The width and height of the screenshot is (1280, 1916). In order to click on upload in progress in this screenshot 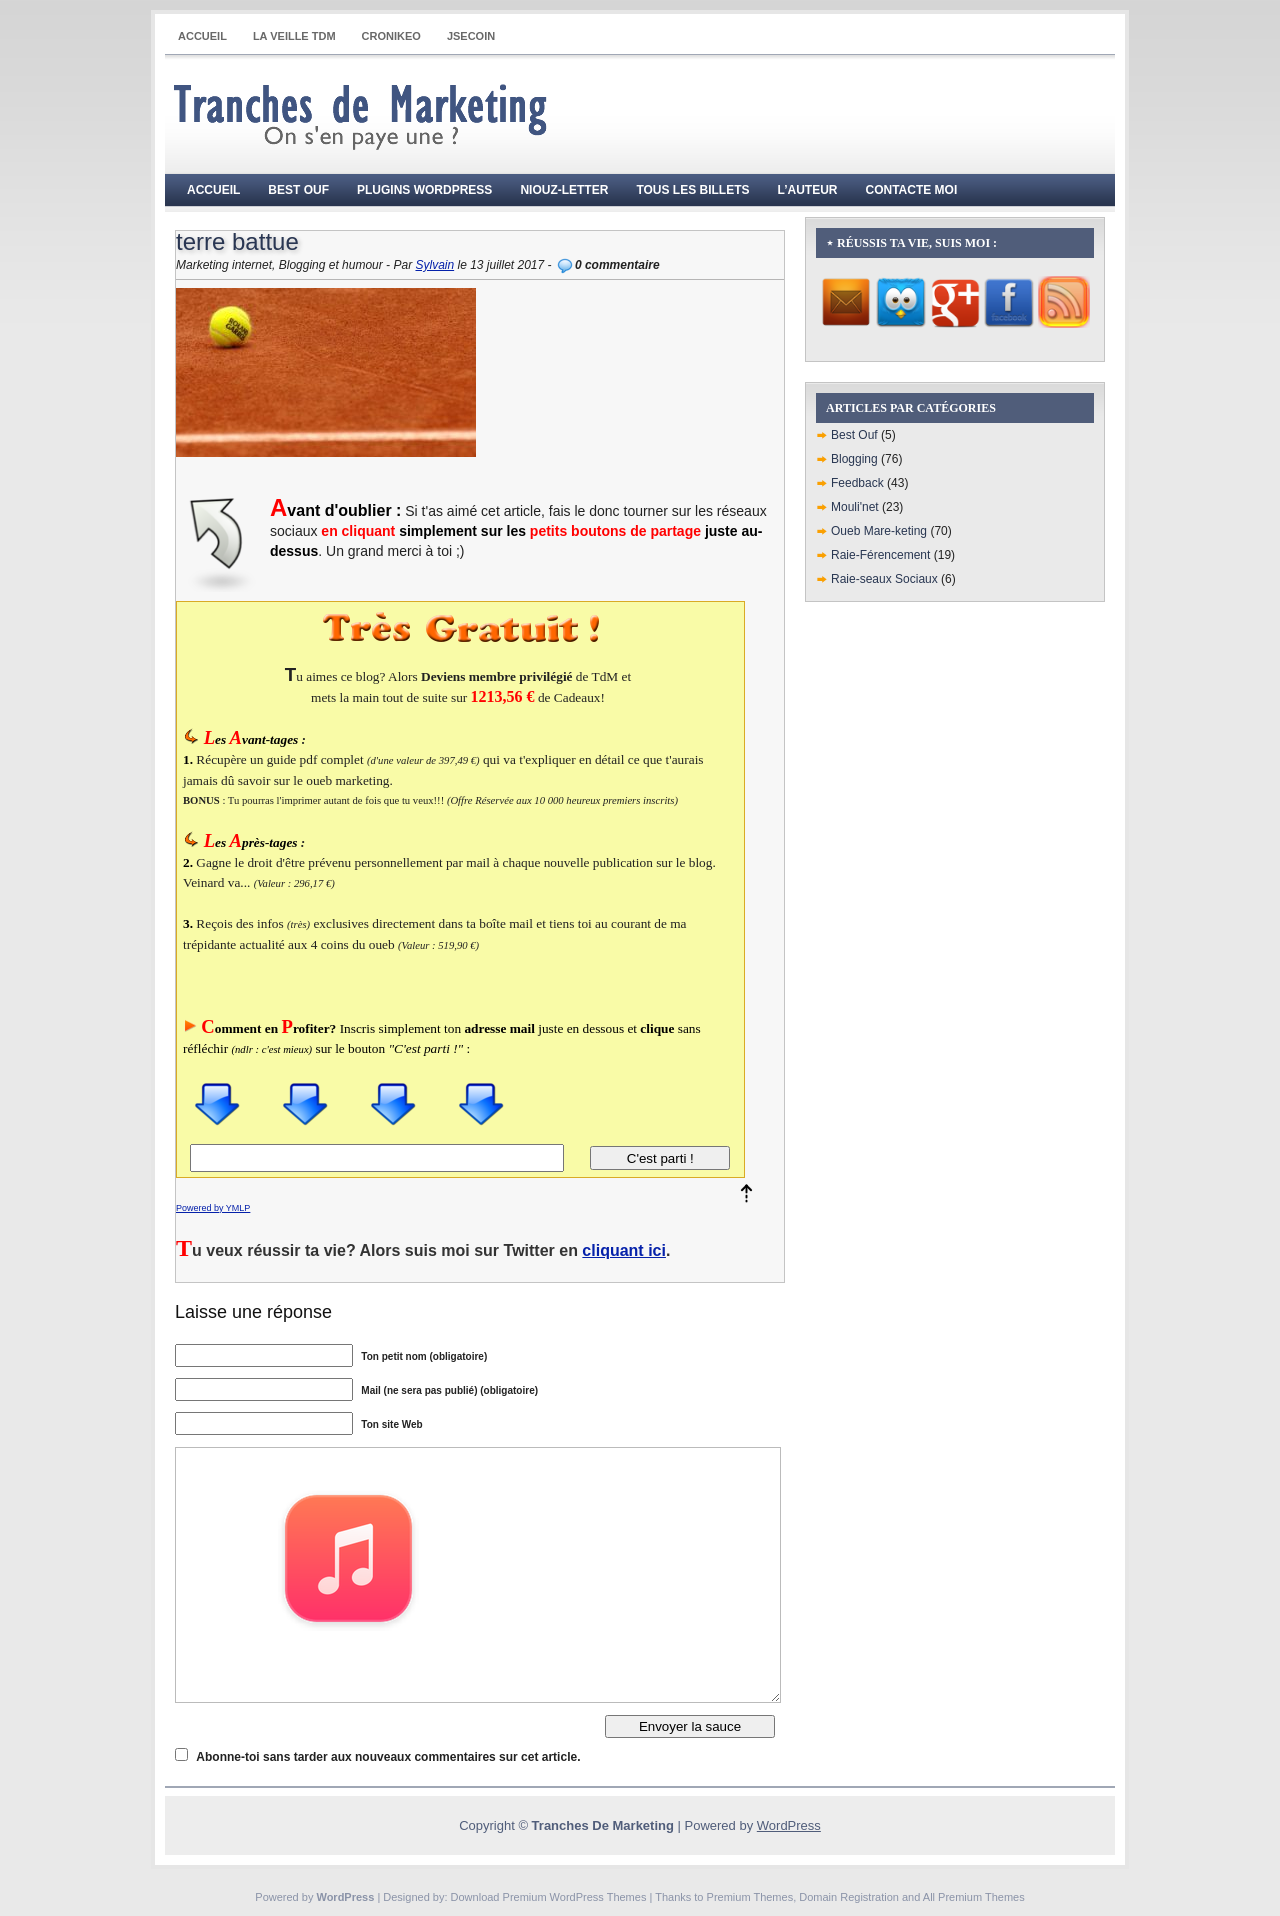, I will do `click(746, 1193)`.